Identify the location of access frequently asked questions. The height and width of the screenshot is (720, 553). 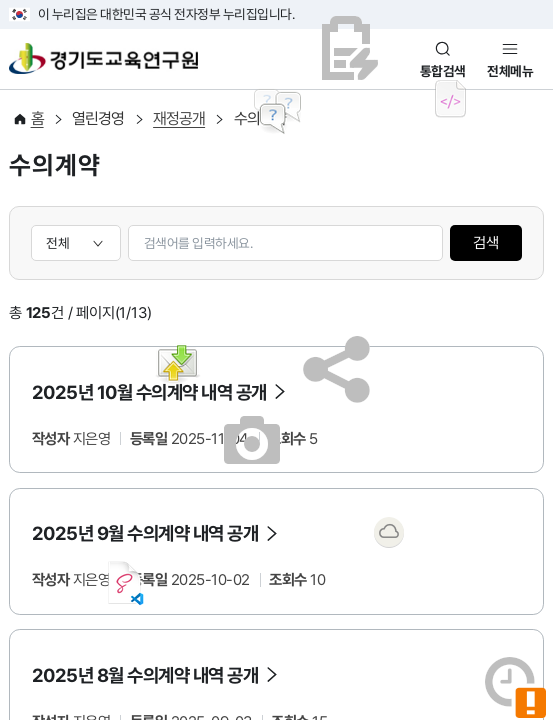
(277, 111).